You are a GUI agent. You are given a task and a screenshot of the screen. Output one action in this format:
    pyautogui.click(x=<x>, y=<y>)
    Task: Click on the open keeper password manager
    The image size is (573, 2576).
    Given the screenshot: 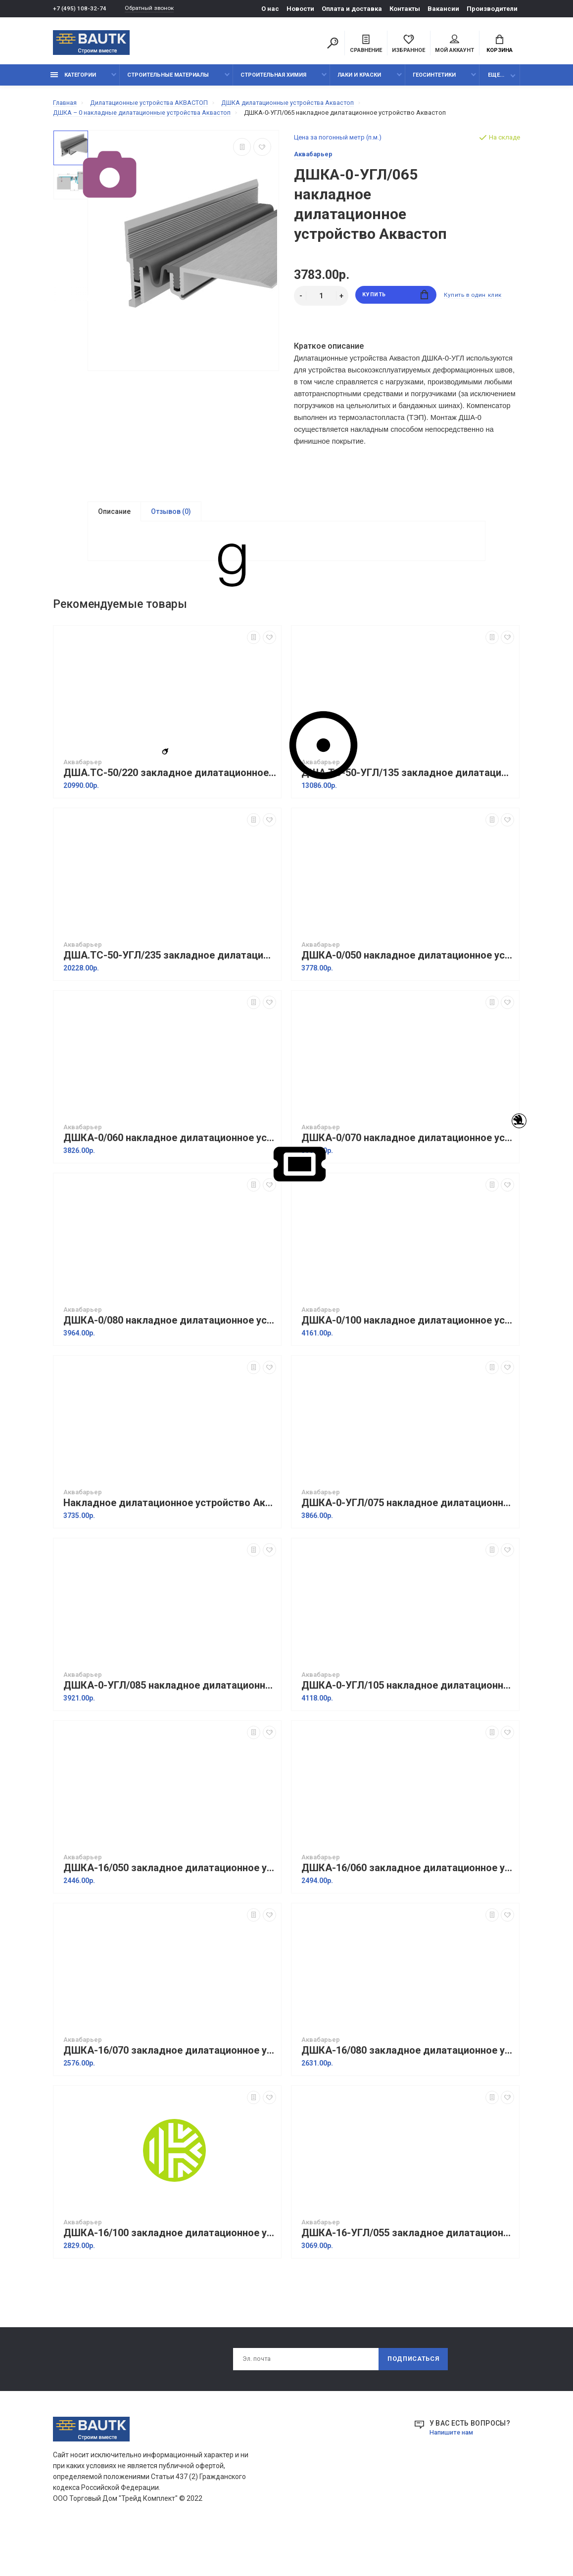 What is the action you would take?
    pyautogui.click(x=174, y=2150)
    